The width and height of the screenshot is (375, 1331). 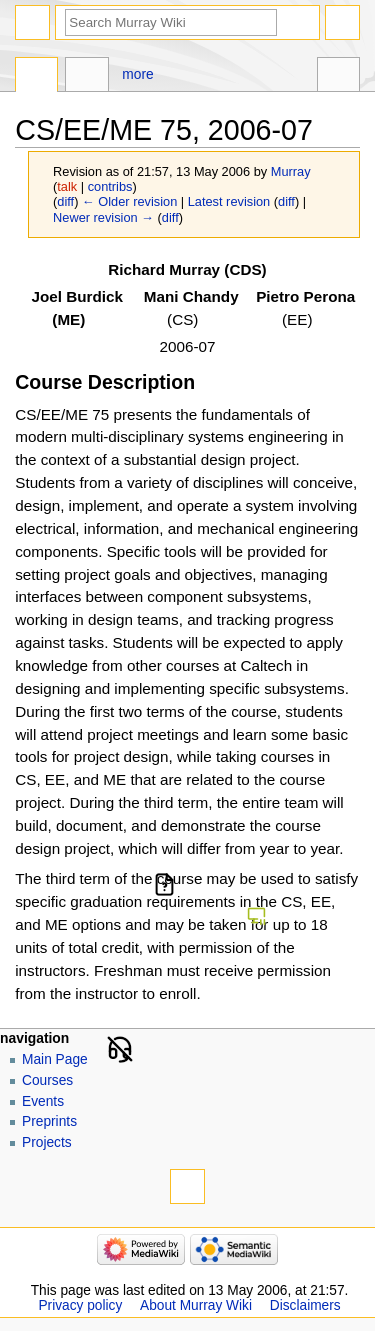 What do you see at coordinates (164, 884) in the screenshot?
I see `unknown or unrecognized file type` at bounding box center [164, 884].